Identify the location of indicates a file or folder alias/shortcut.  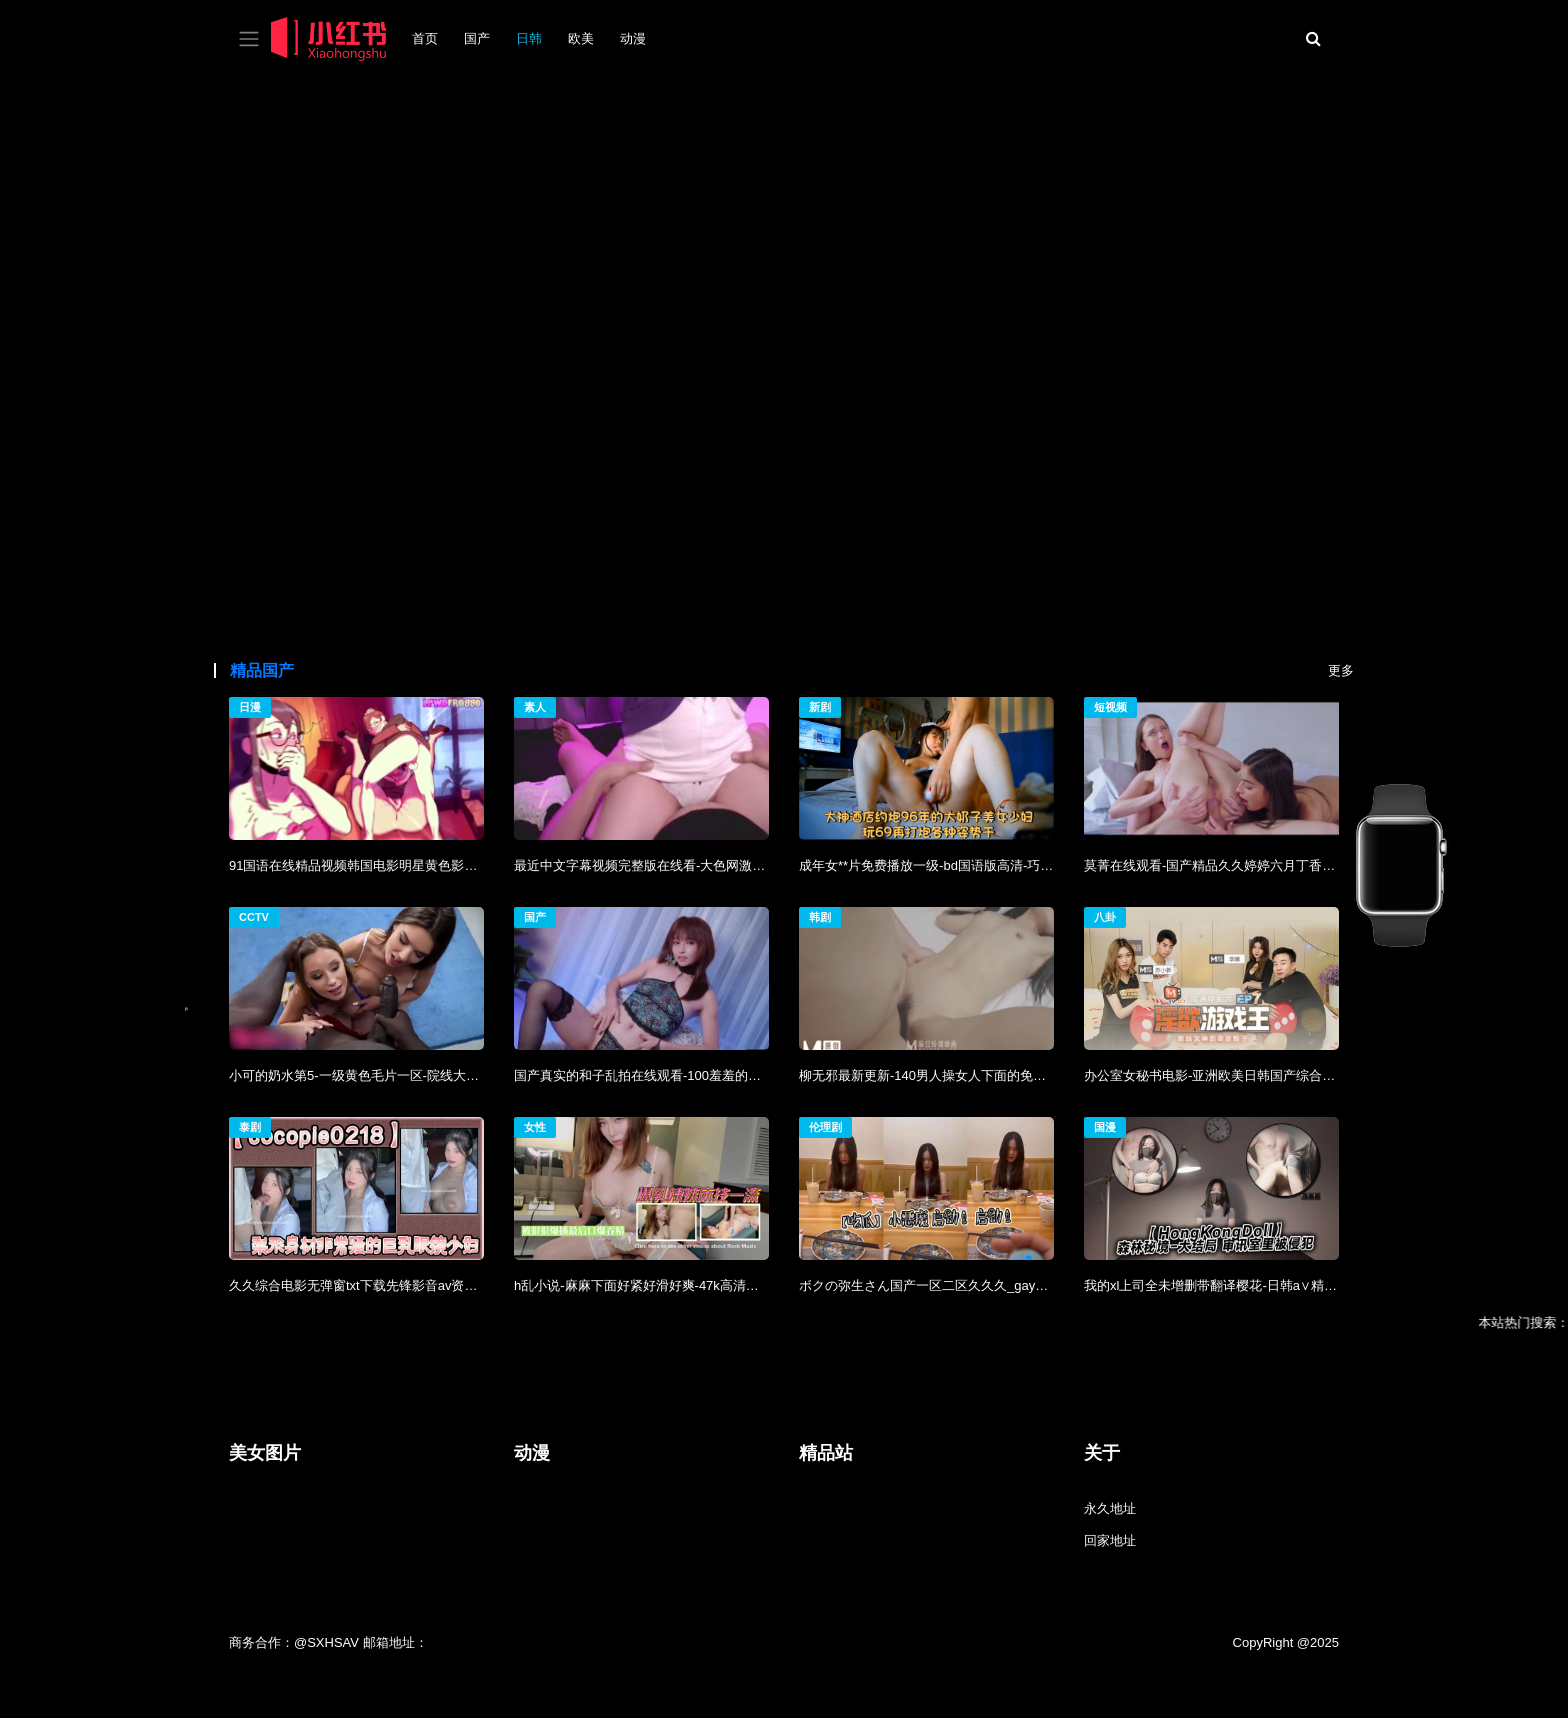
(194, 1002).